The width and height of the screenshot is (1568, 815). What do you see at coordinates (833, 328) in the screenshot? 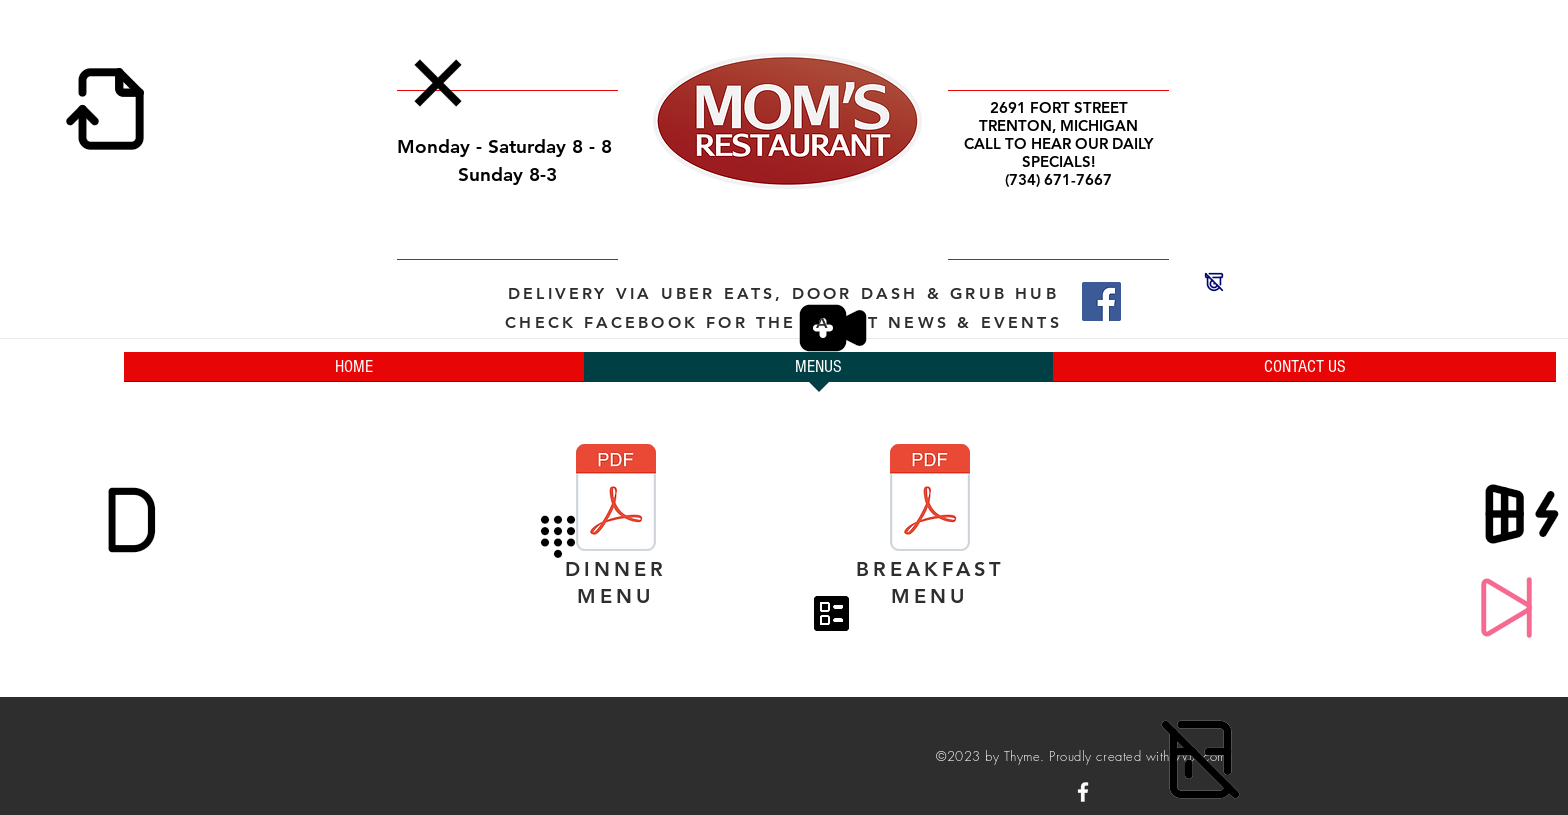
I see `start a new video recording` at bounding box center [833, 328].